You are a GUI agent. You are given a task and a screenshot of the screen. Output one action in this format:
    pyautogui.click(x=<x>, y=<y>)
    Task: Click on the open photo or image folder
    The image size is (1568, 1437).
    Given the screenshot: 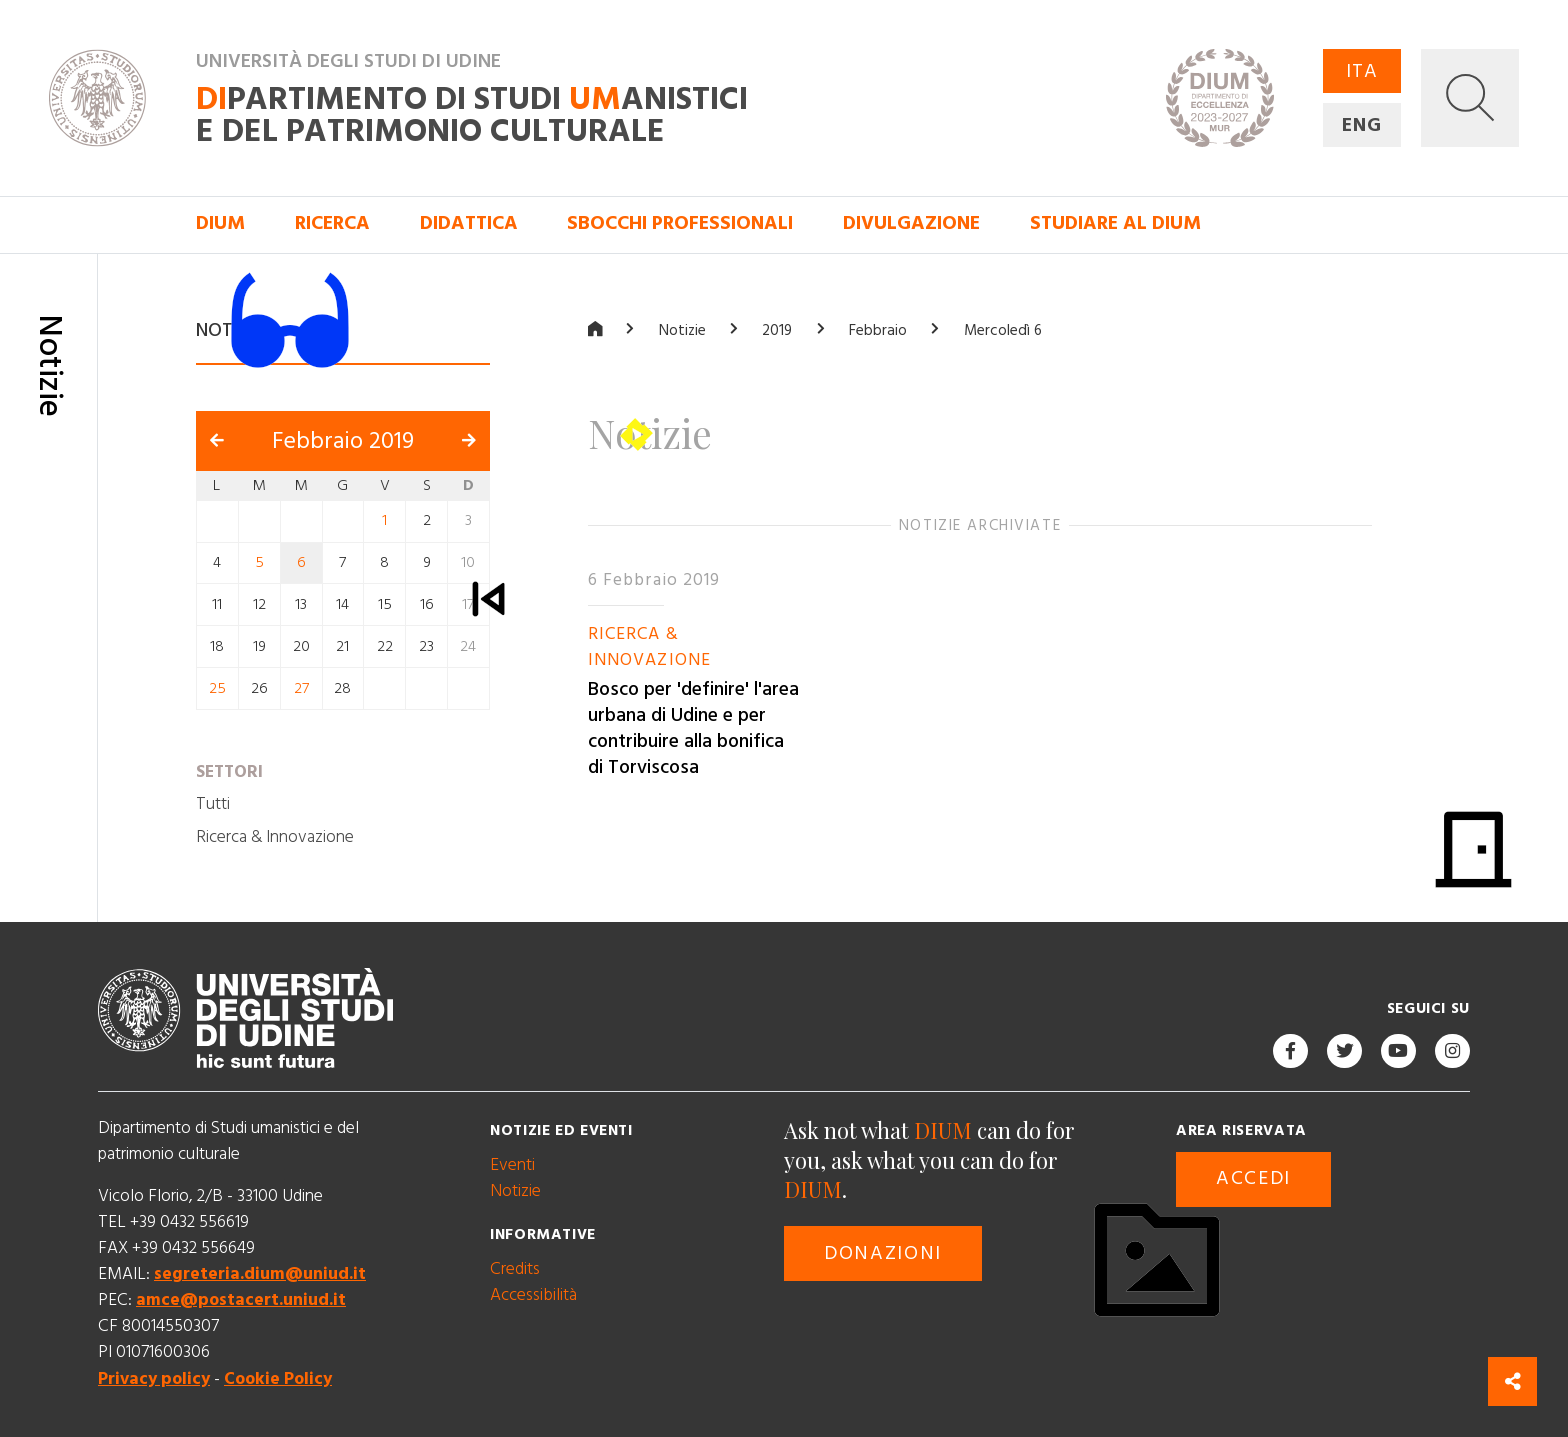 What is the action you would take?
    pyautogui.click(x=1157, y=1260)
    